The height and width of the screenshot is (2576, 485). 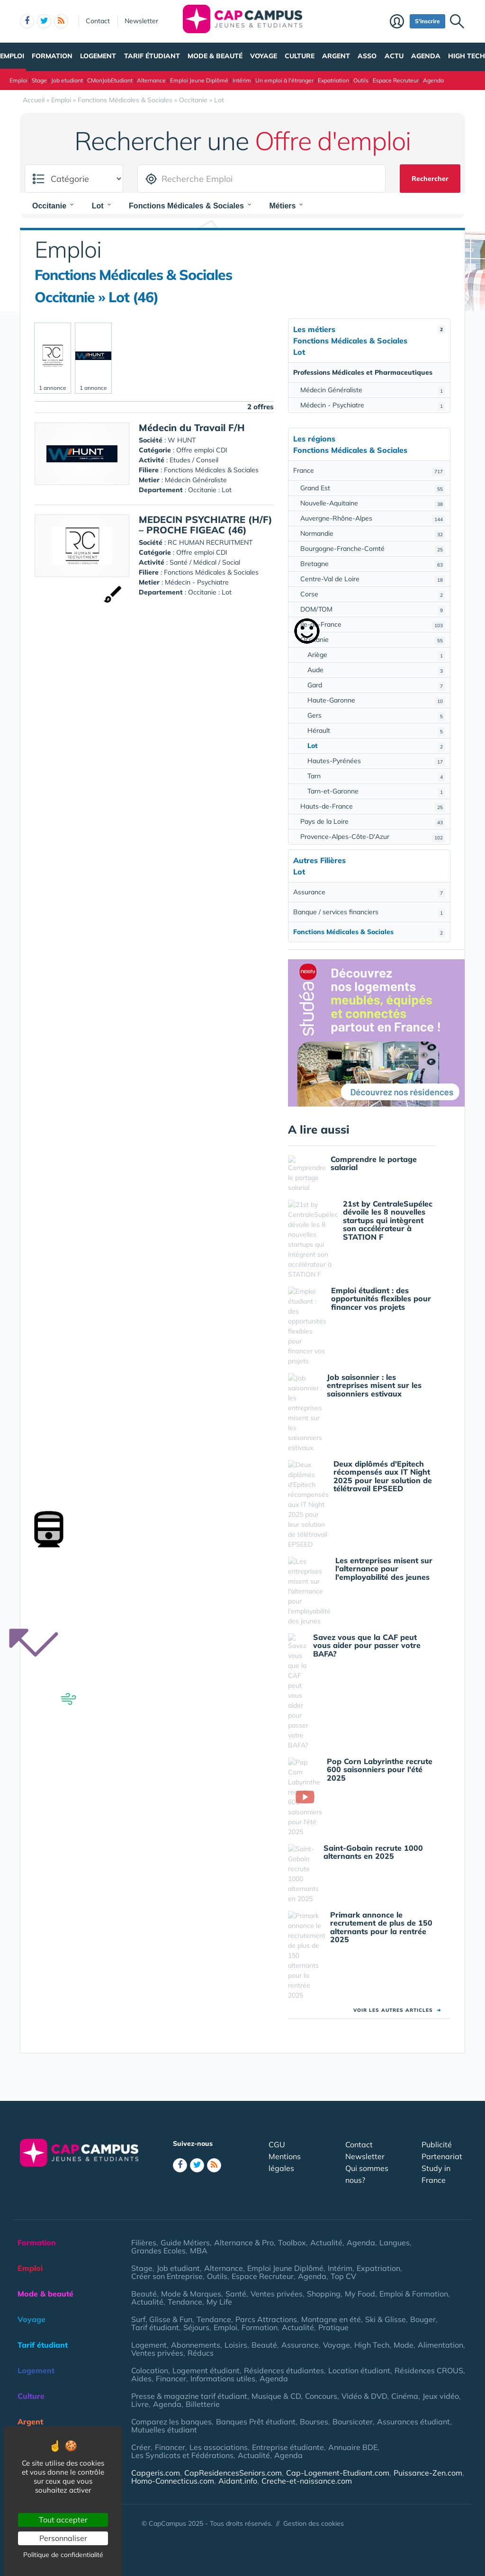 I want to click on get directions to a railway or train station, so click(x=49, y=1531).